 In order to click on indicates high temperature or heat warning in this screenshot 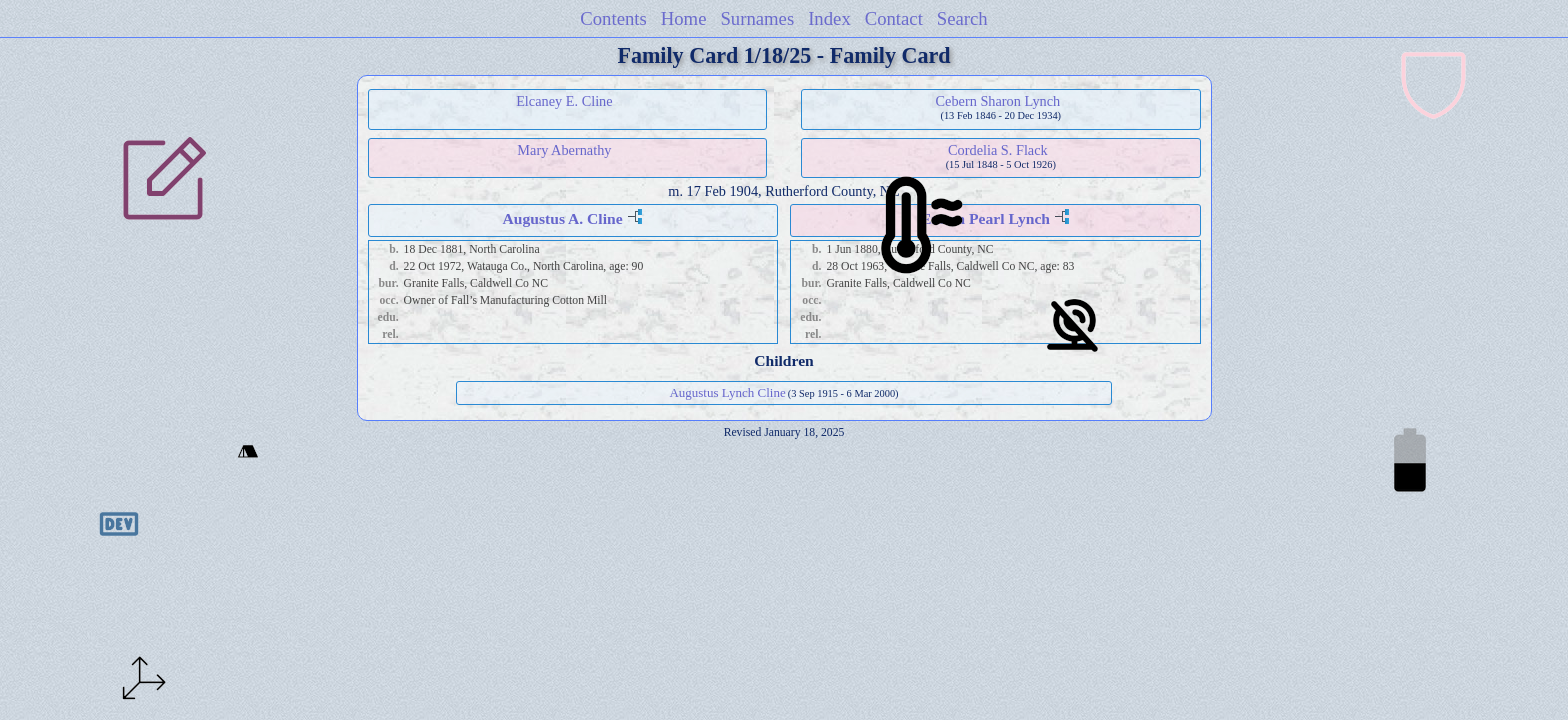, I will do `click(914, 225)`.